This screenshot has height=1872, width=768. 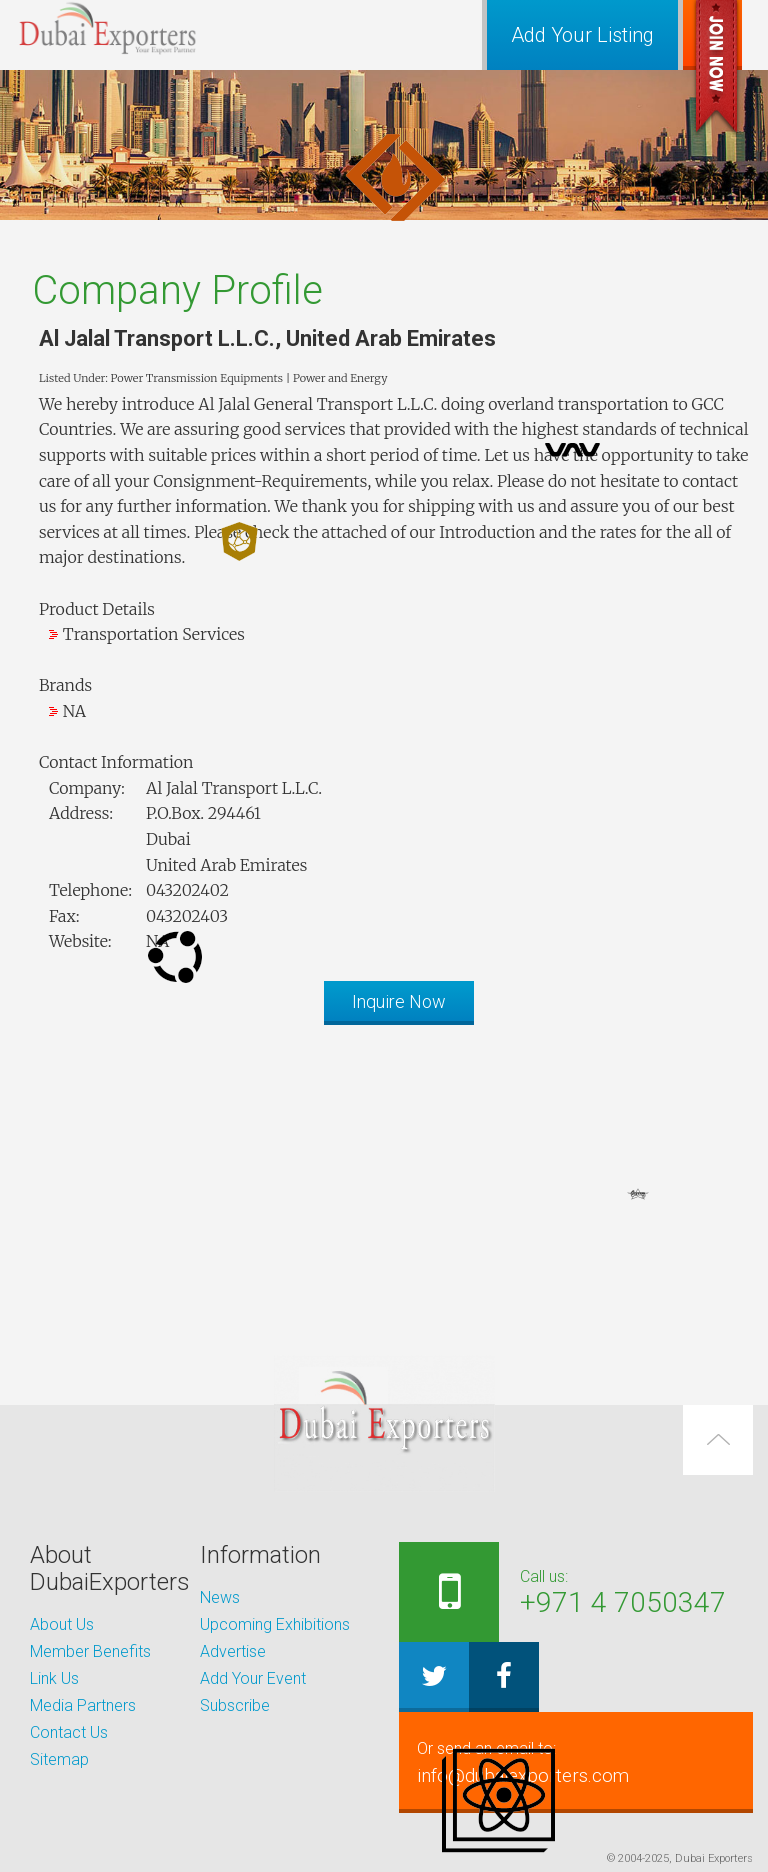 What do you see at coordinates (175, 957) in the screenshot?
I see `ubuntu linux operating system logo` at bounding box center [175, 957].